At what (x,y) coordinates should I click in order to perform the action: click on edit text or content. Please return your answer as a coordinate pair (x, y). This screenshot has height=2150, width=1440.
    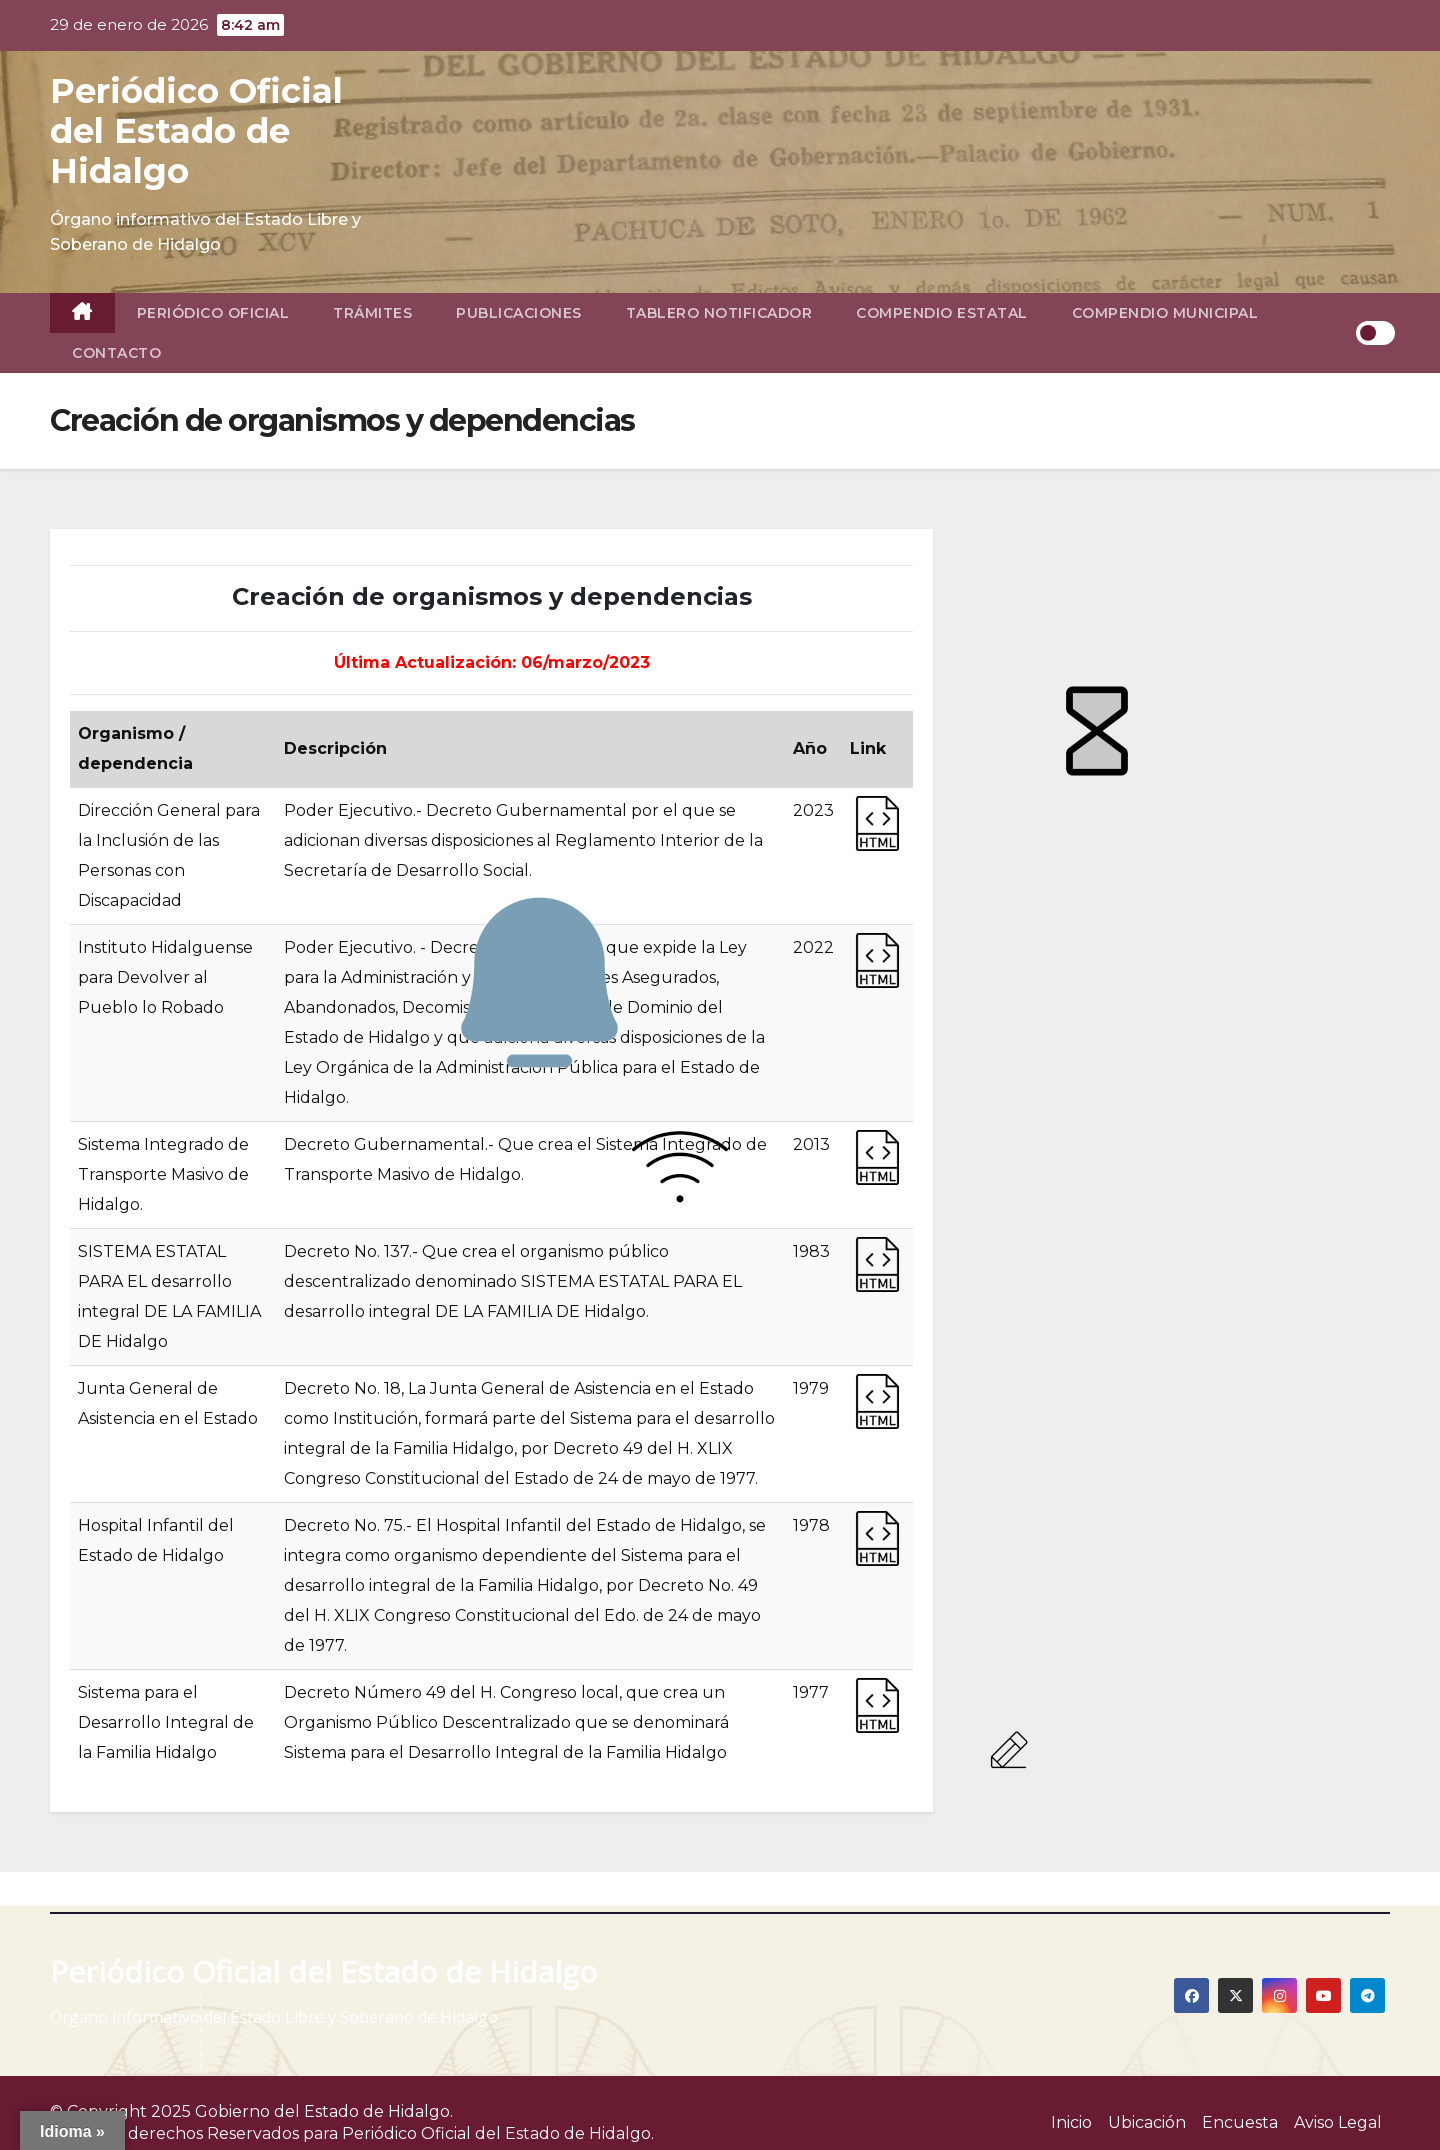
    Looking at the image, I should click on (1008, 1750).